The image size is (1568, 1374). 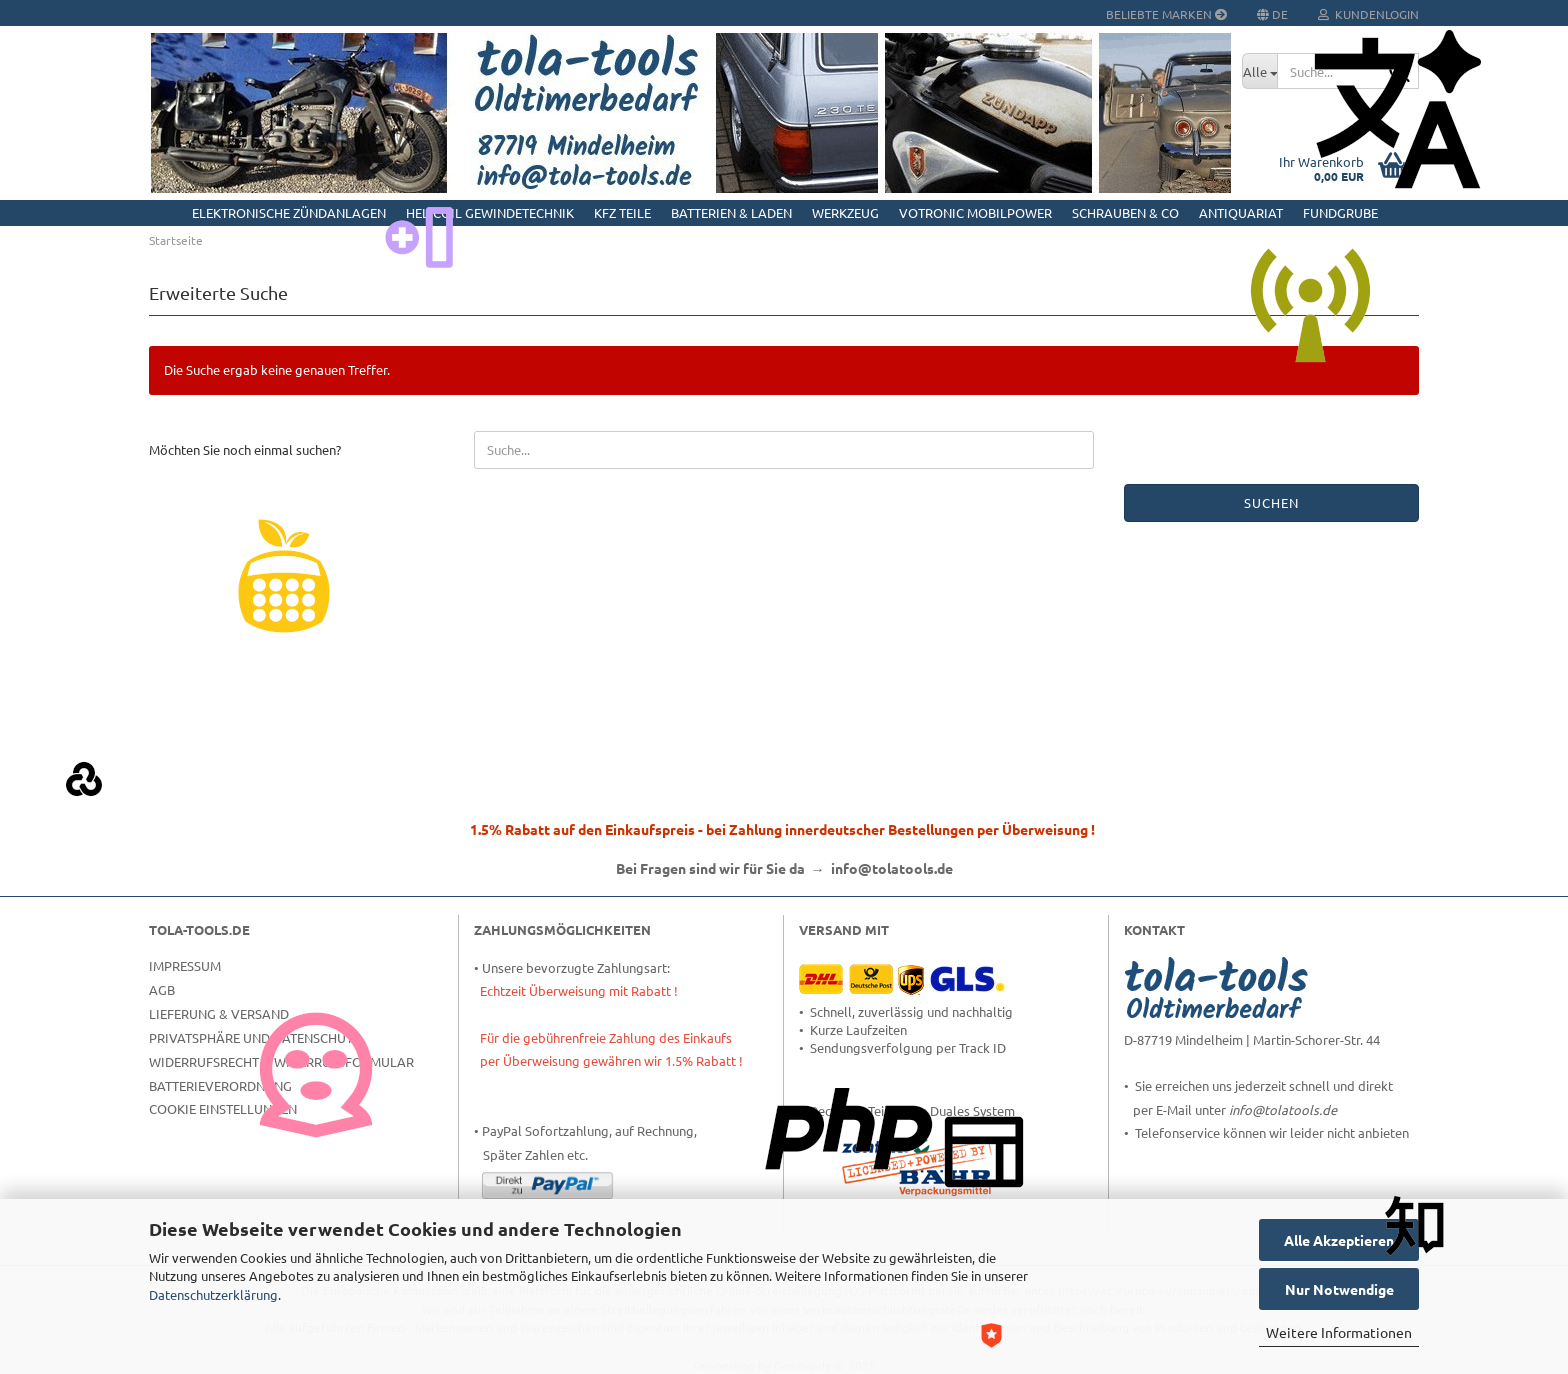 What do you see at coordinates (84, 779) in the screenshot?
I see `rclone cloud sync application` at bounding box center [84, 779].